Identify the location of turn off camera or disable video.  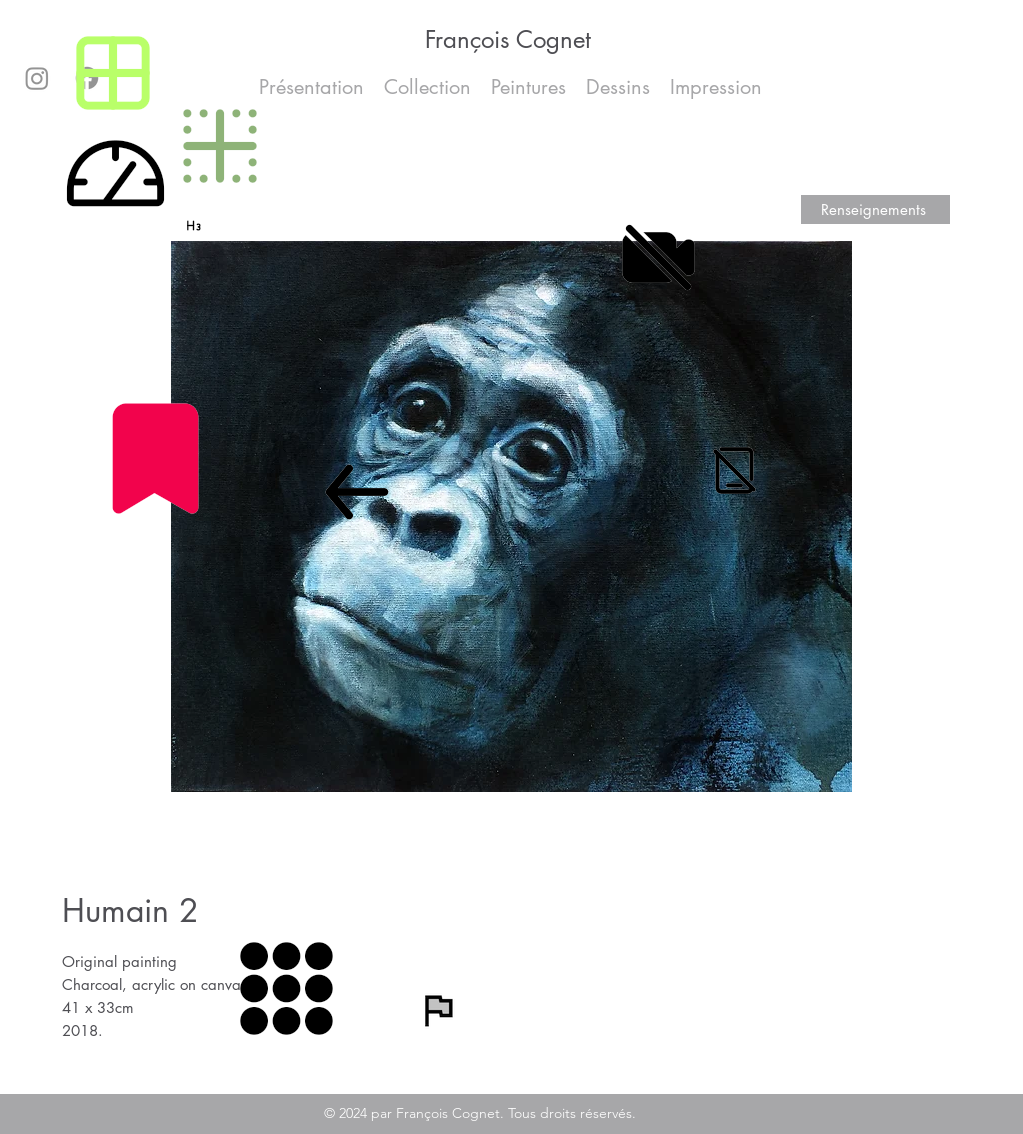
(658, 257).